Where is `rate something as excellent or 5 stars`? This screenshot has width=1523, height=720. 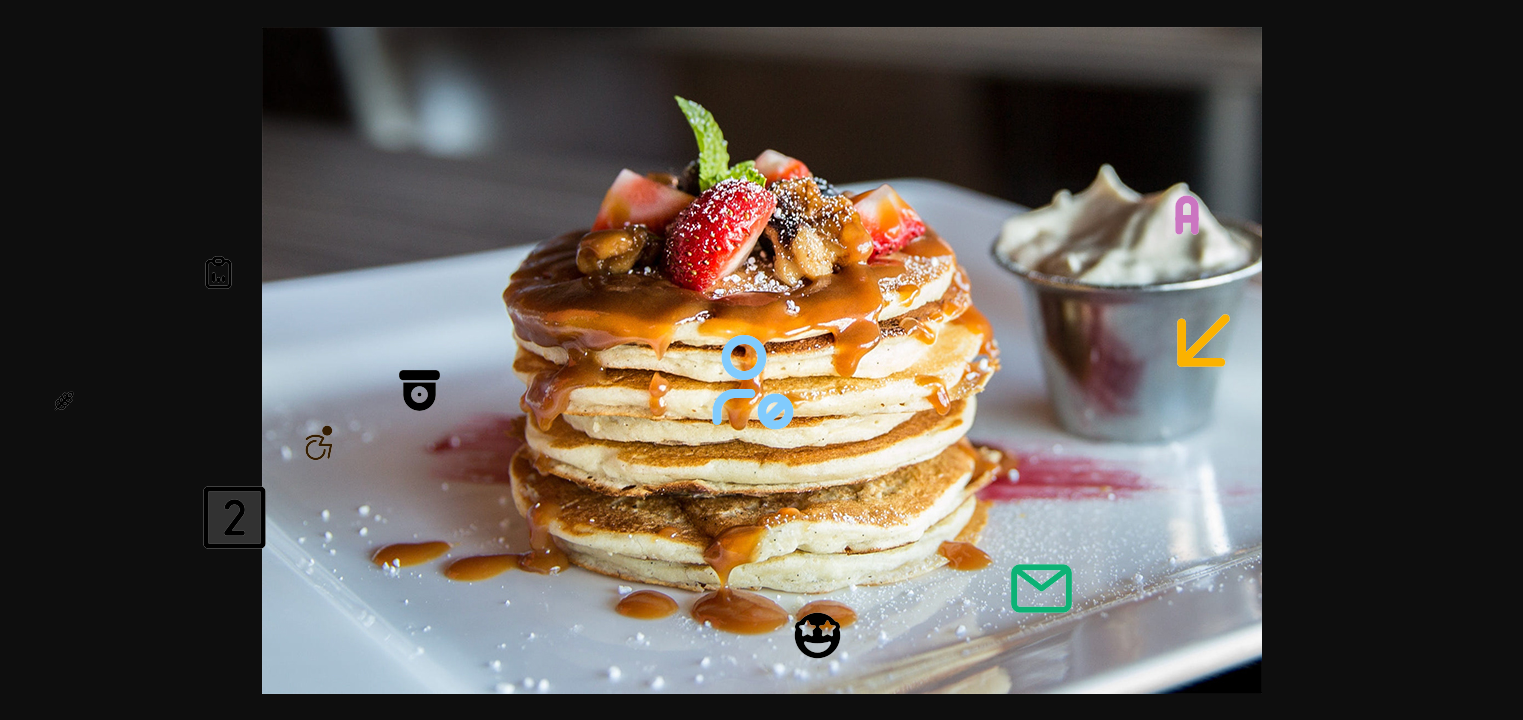
rate something as excellent or 5 stars is located at coordinates (817, 635).